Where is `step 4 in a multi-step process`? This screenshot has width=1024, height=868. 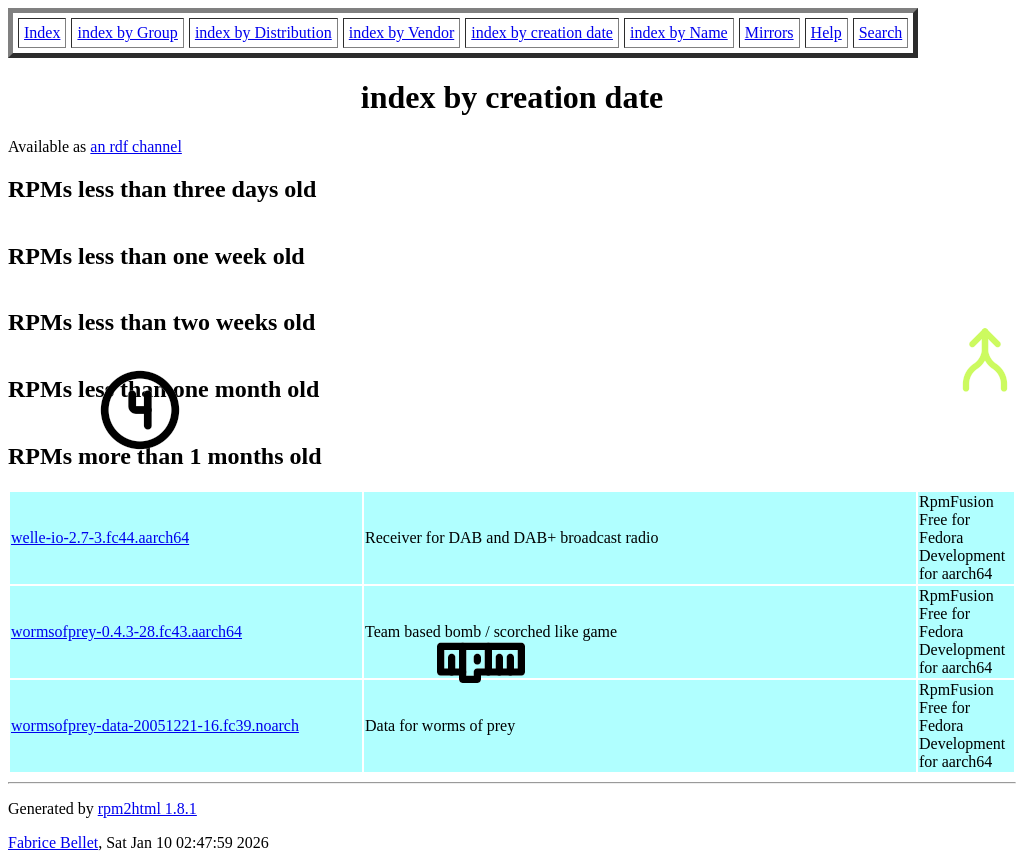
step 4 in a multi-step process is located at coordinates (140, 410).